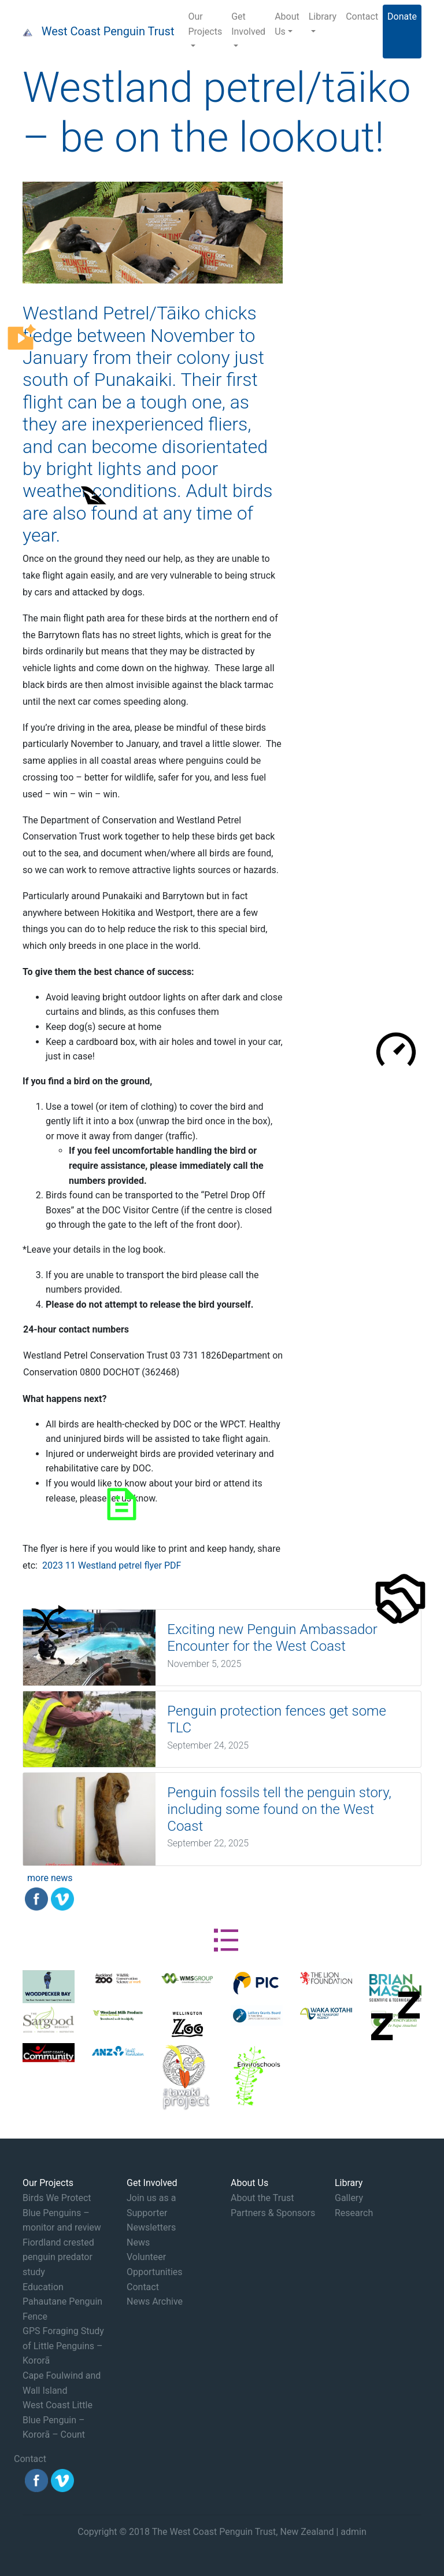 This screenshot has width=444, height=2576. What do you see at coordinates (226, 1940) in the screenshot?
I see `view checklist or task list` at bounding box center [226, 1940].